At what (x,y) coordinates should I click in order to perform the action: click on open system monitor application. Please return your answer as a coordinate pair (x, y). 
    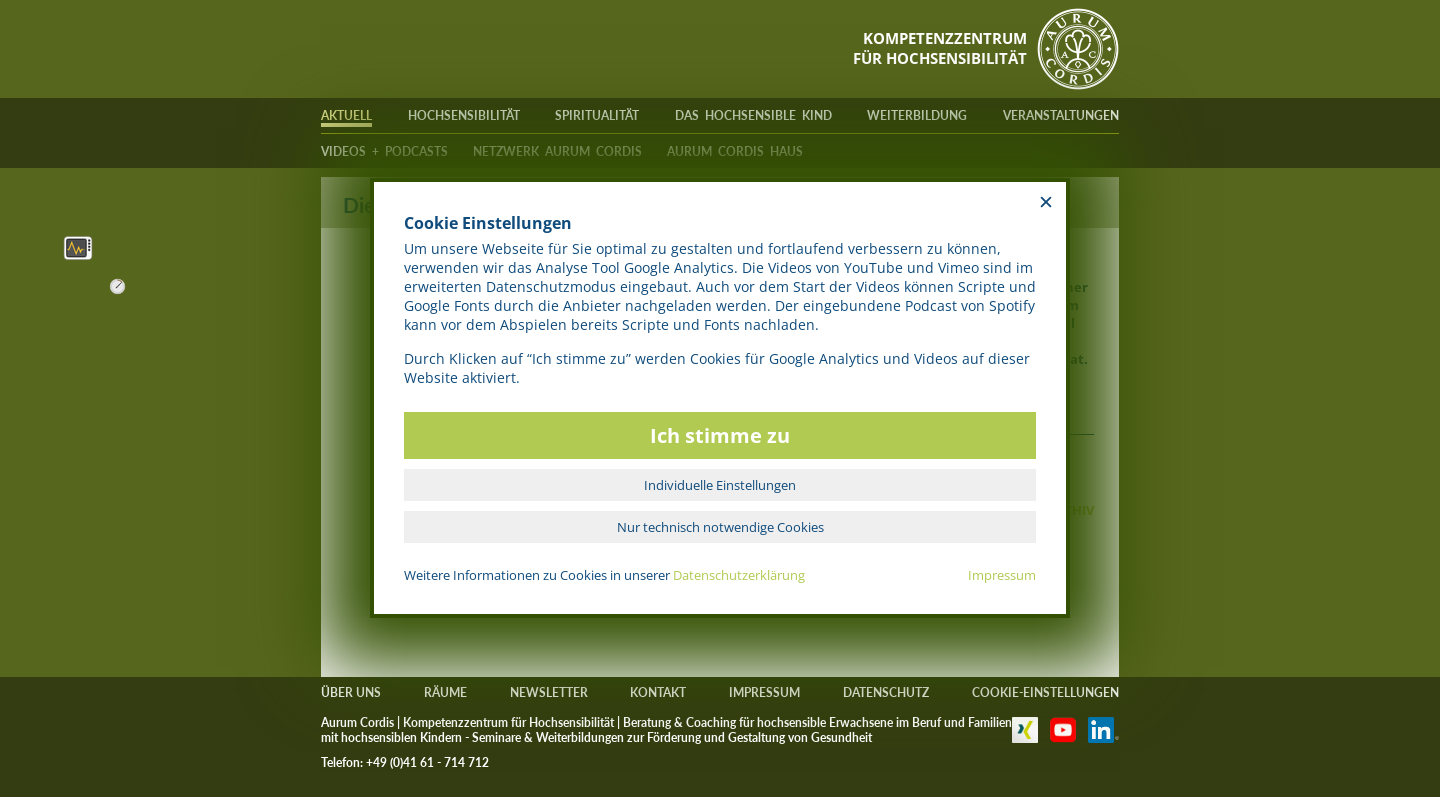
    Looking at the image, I should click on (78, 248).